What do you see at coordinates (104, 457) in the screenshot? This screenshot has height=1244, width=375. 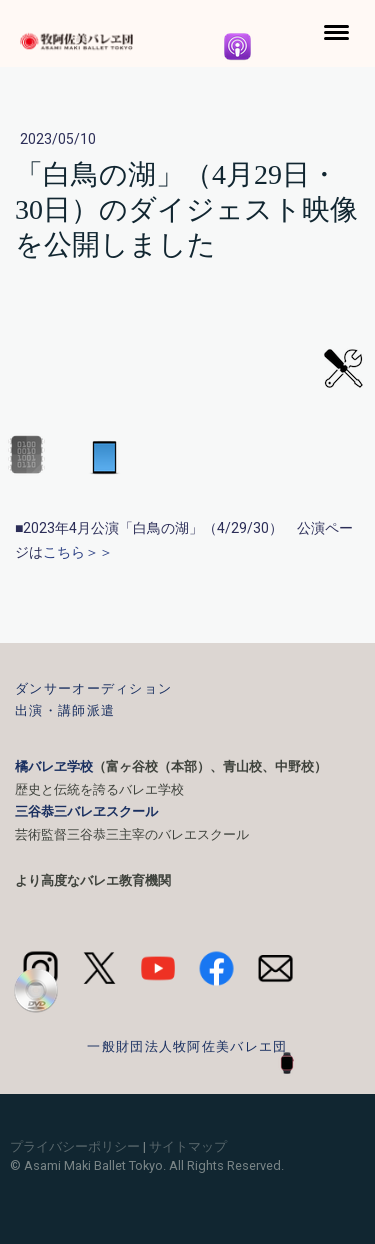 I see `iPad Pro with cellular connectivity in device list` at bounding box center [104, 457].